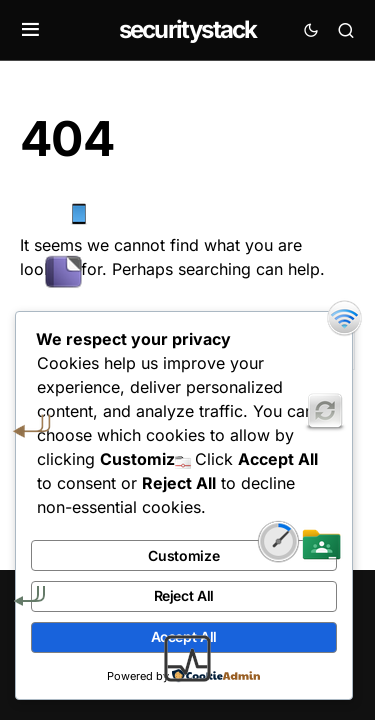 This screenshot has height=720, width=375. I want to click on open airport utility to manage wireless network settings, so click(344, 317).